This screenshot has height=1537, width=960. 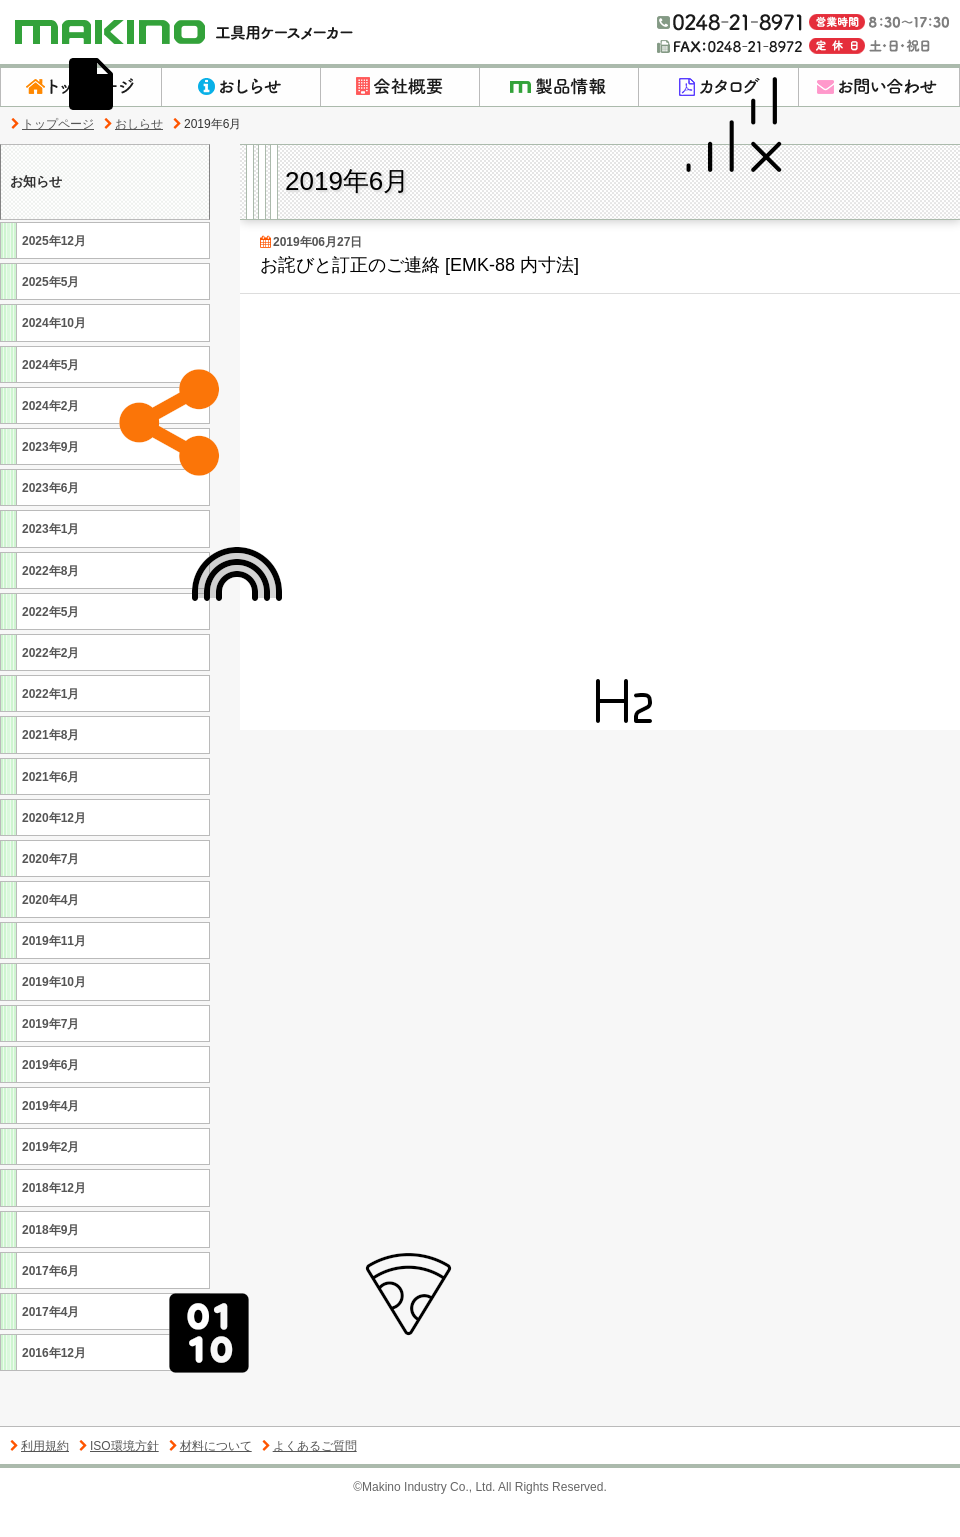 What do you see at coordinates (408, 1292) in the screenshot?
I see `browse food delivery options` at bounding box center [408, 1292].